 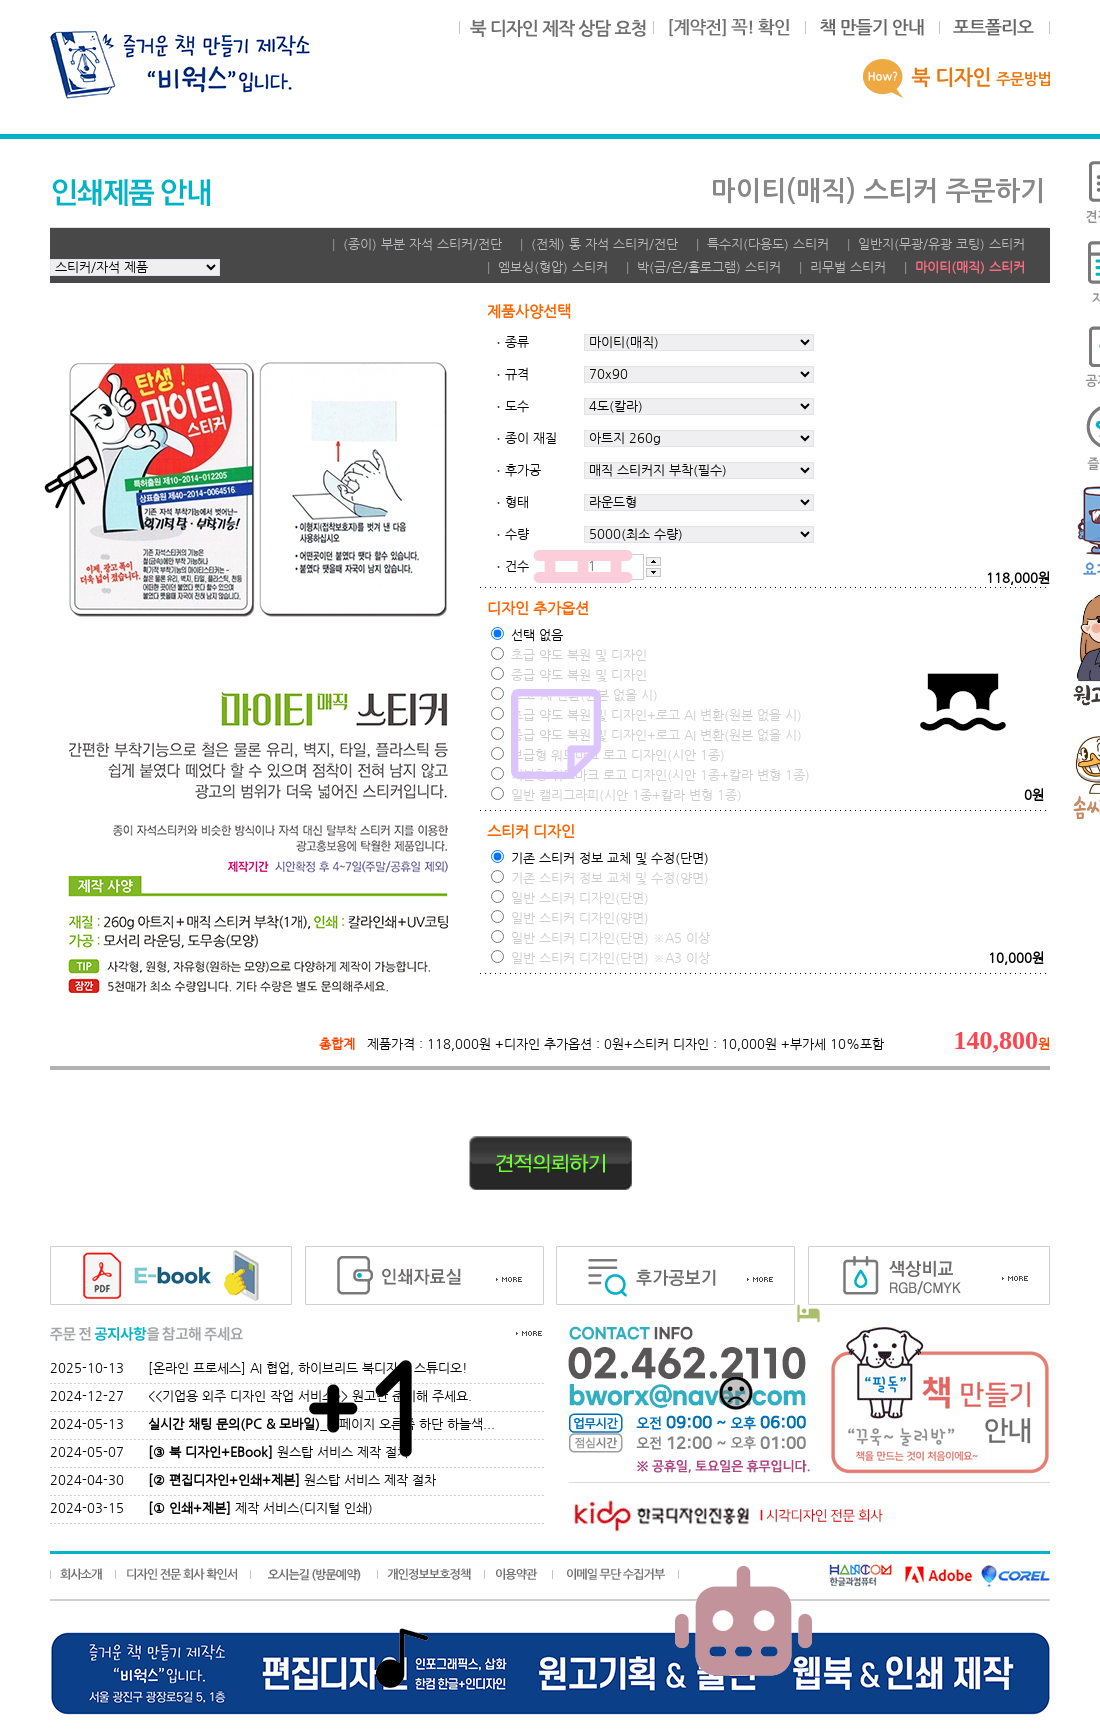 I want to click on explore or discover new content, so click(x=71, y=482).